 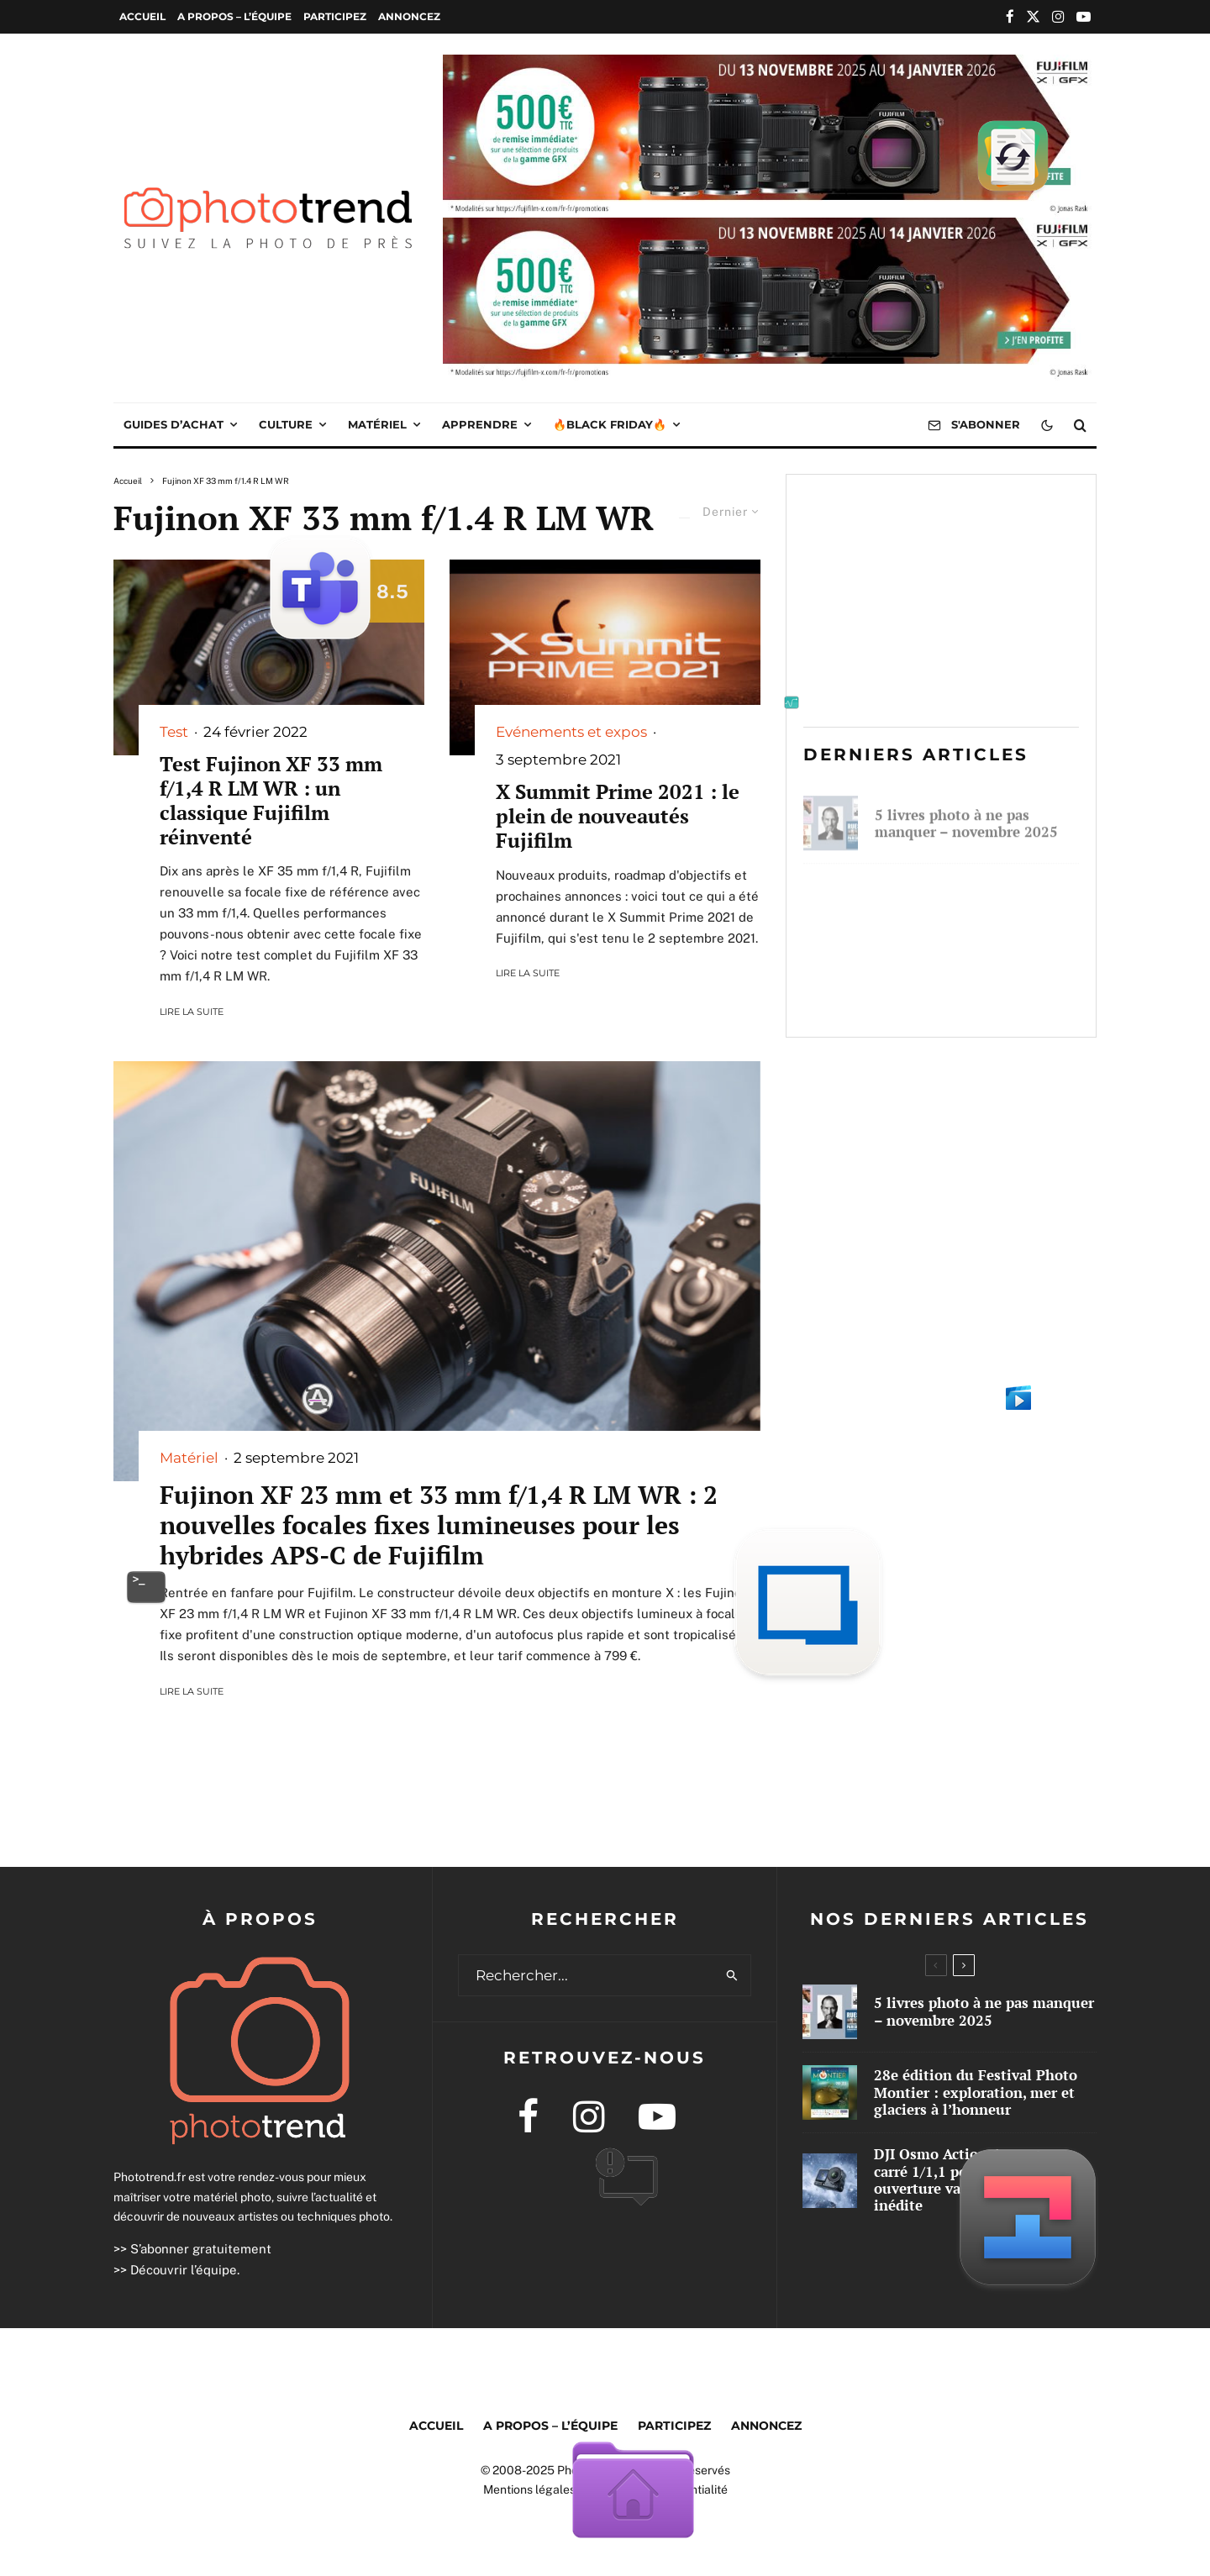 What do you see at coordinates (318, 1399) in the screenshot?
I see `check for available software updates` at bounding box center [318, 1399].